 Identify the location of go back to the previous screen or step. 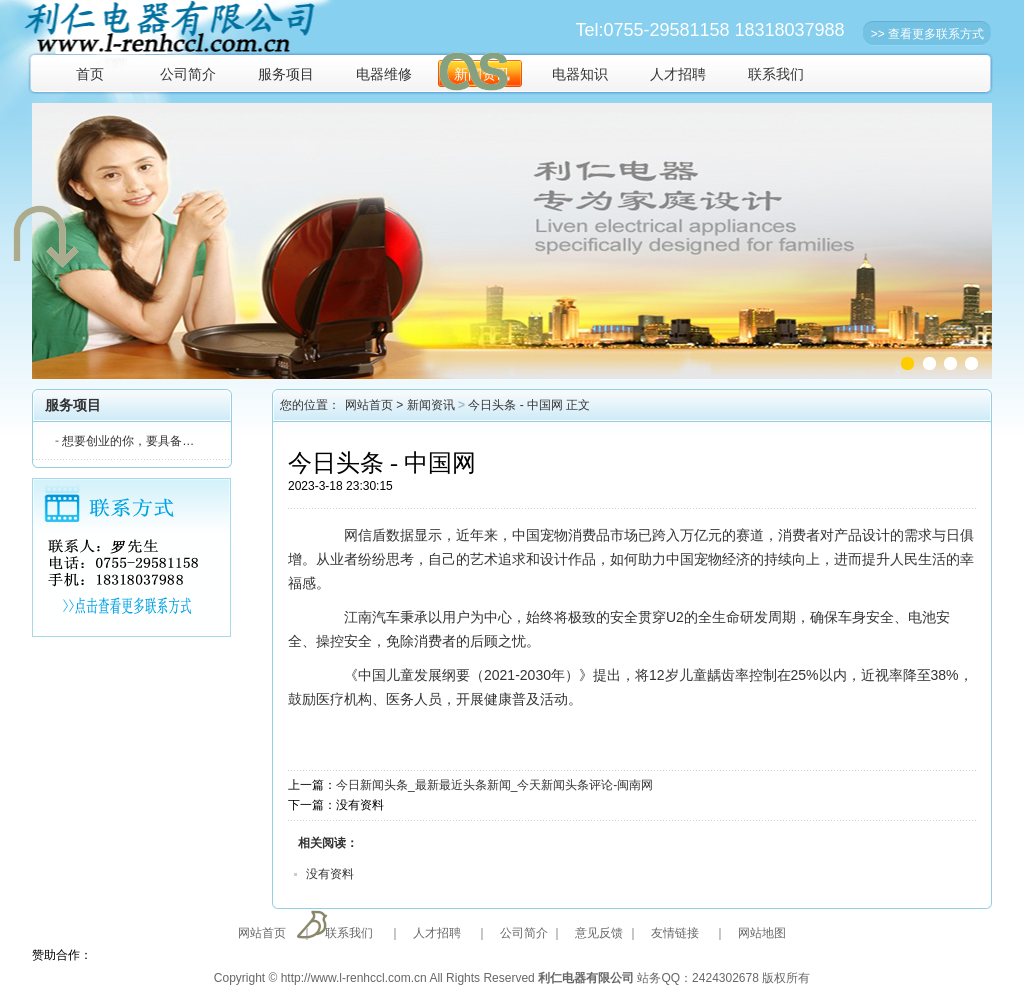
(43, 235).